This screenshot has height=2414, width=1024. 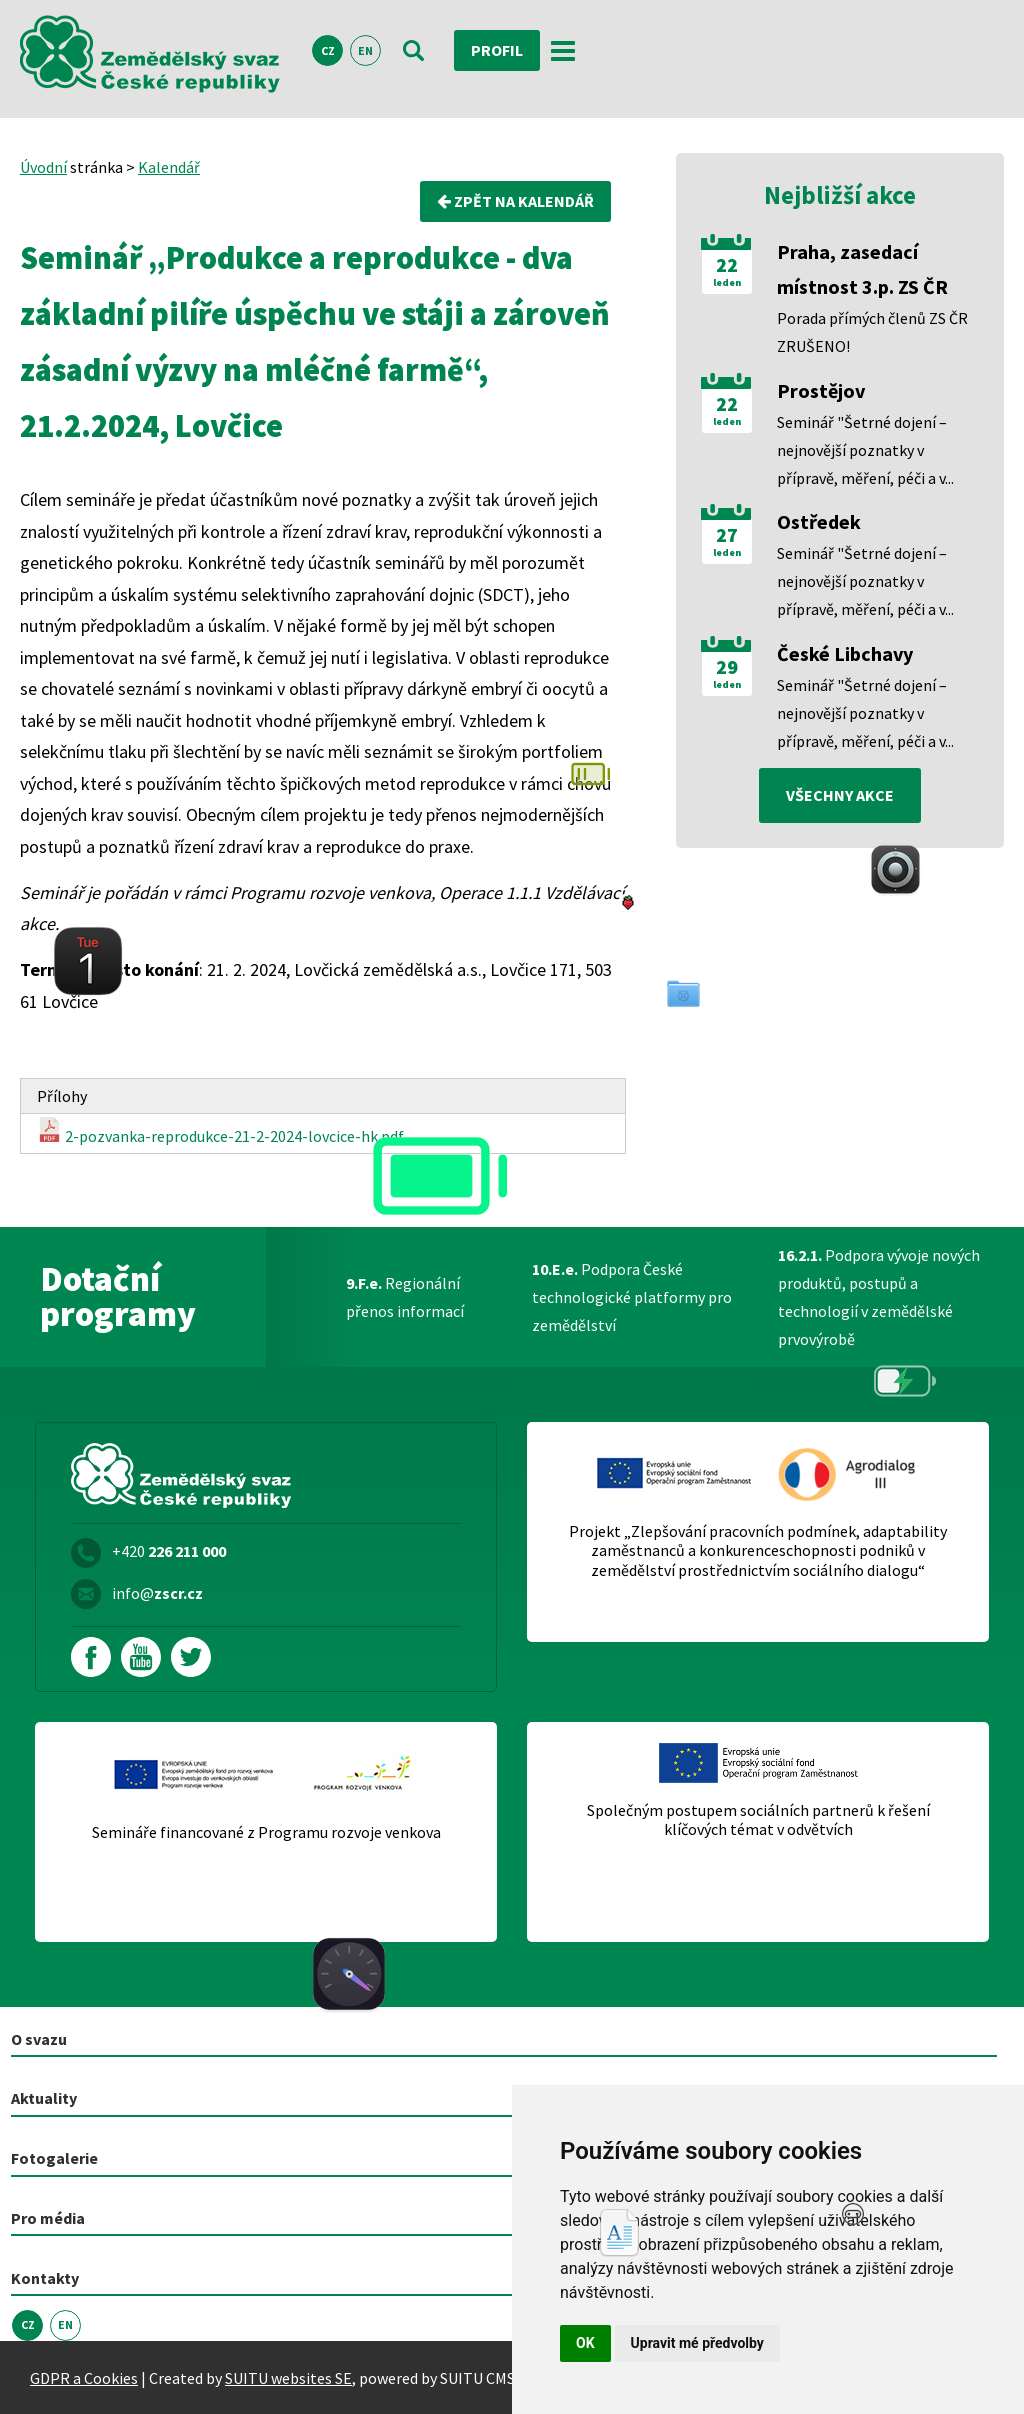 What do you see at coordinates (895, 869) in the screenshot?
I see `open security and privacy settings` at bounding box center [895, 869].